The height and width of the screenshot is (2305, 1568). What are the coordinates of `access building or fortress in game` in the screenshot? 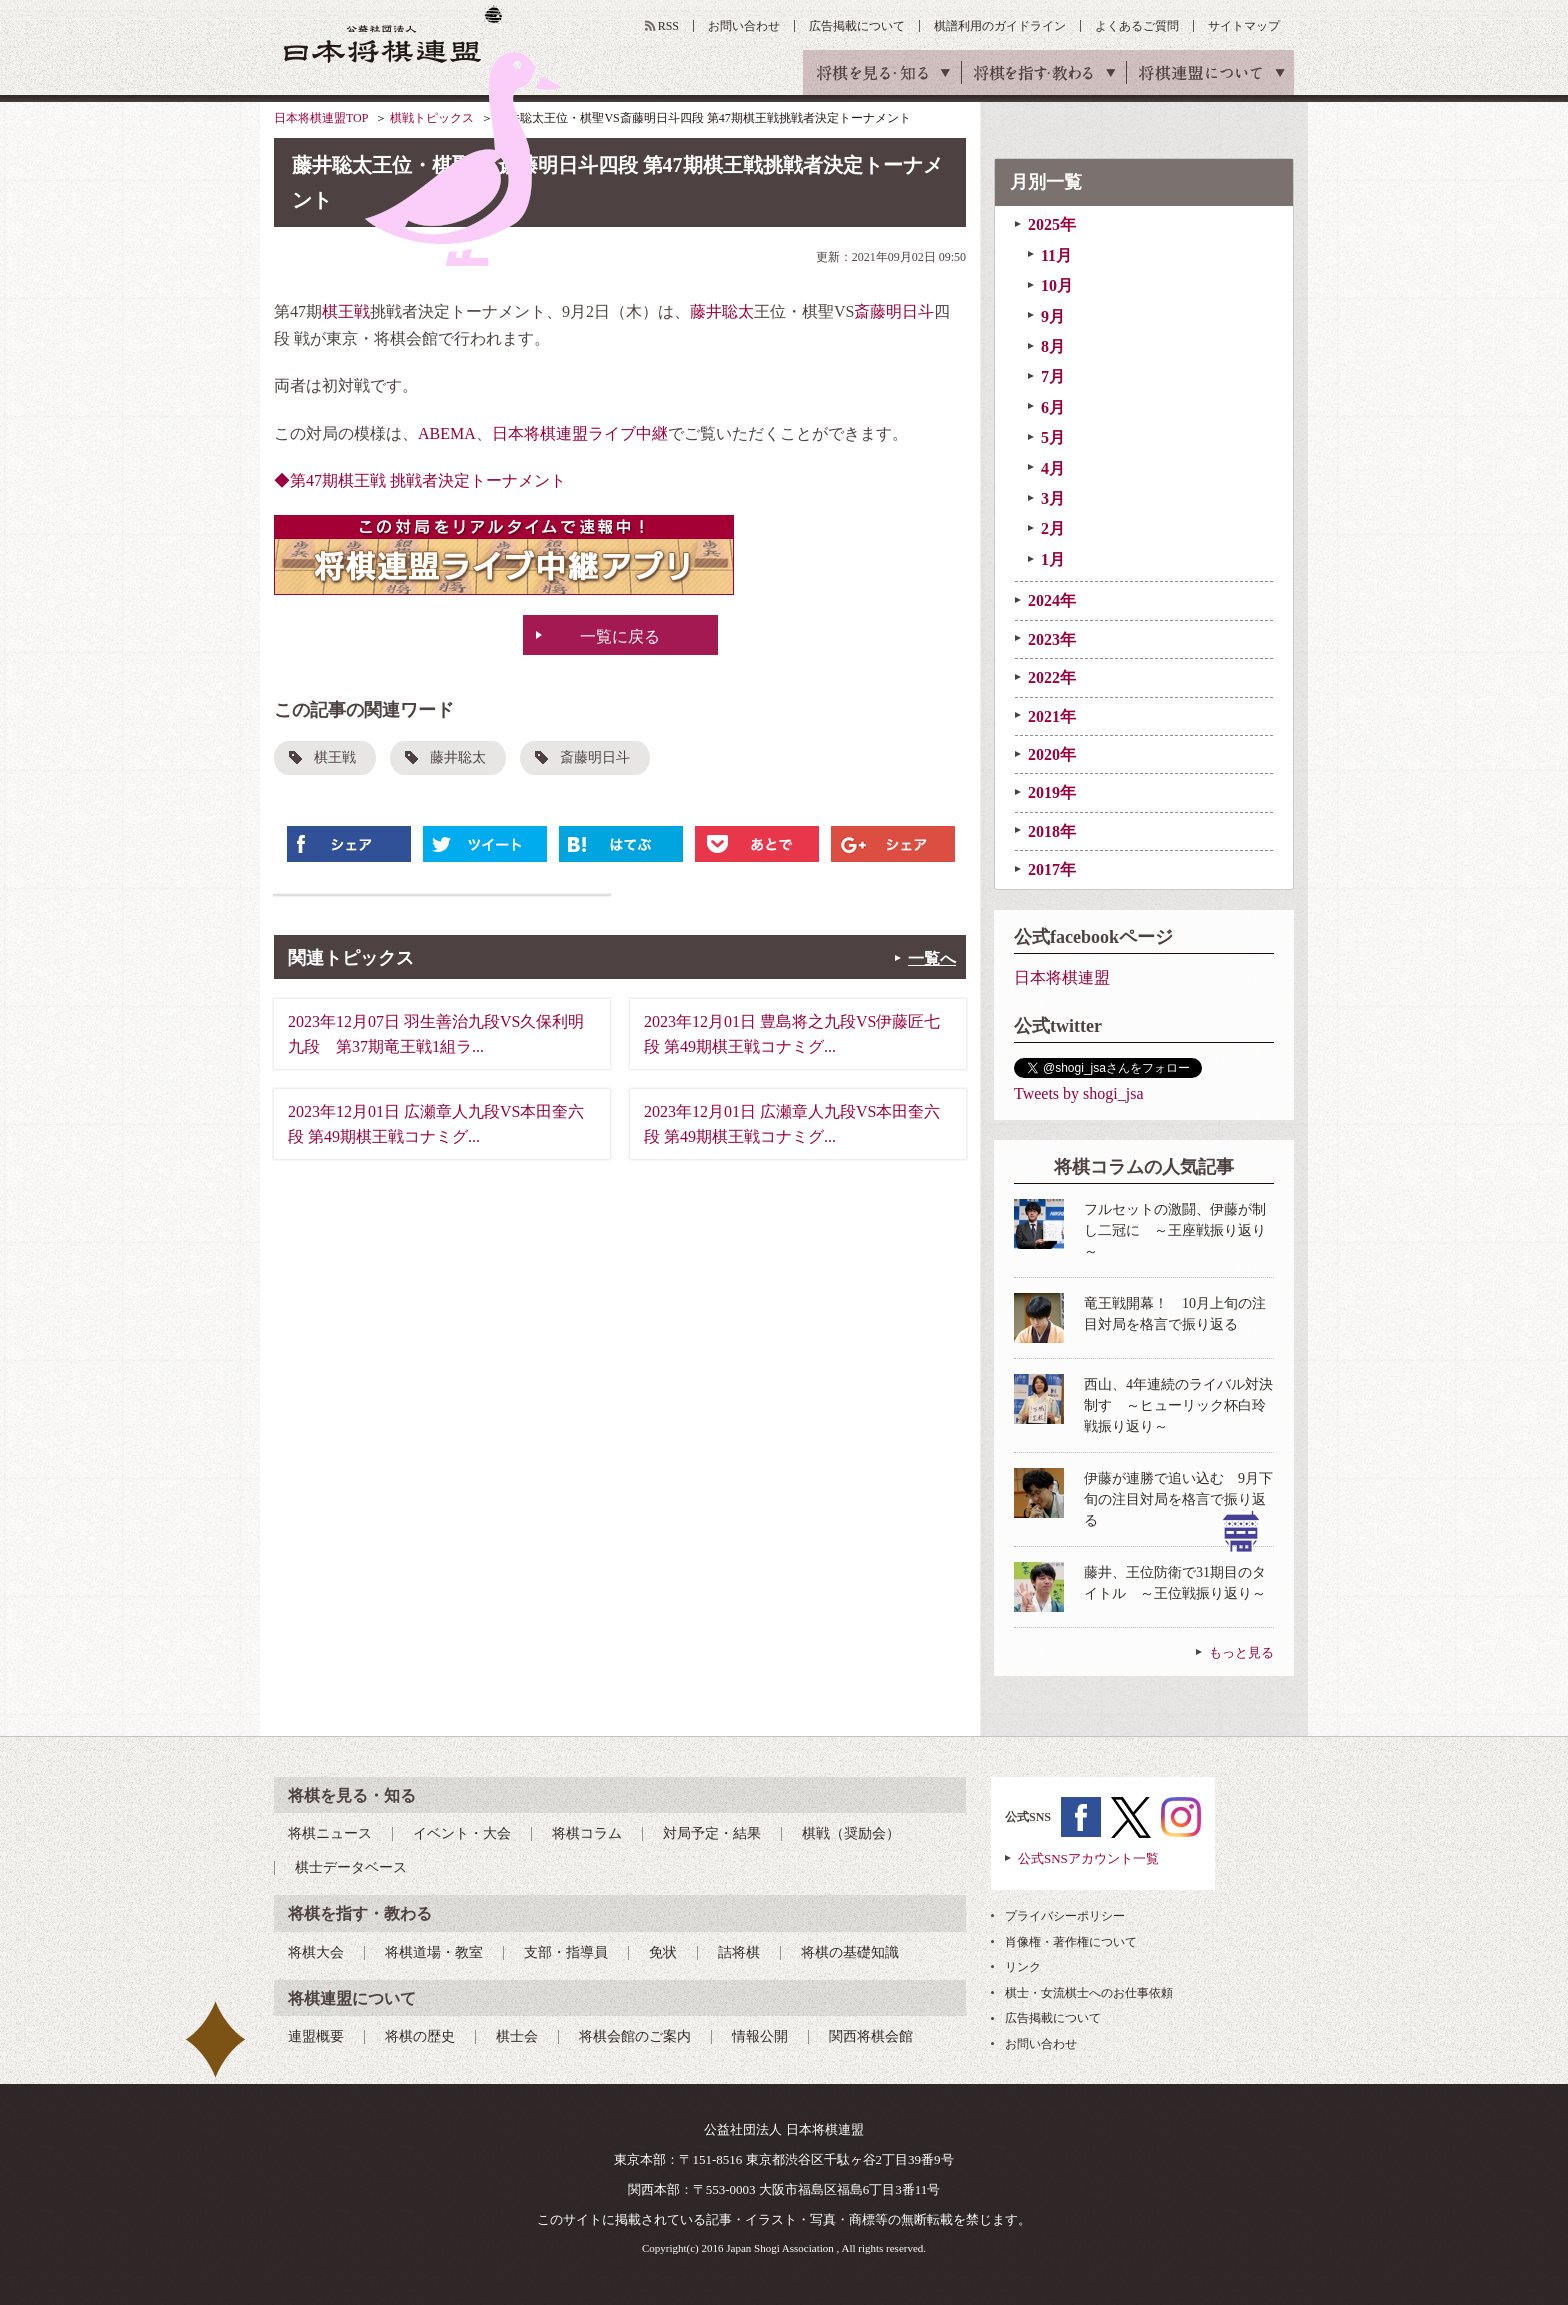 It's located at (1241, 1531).